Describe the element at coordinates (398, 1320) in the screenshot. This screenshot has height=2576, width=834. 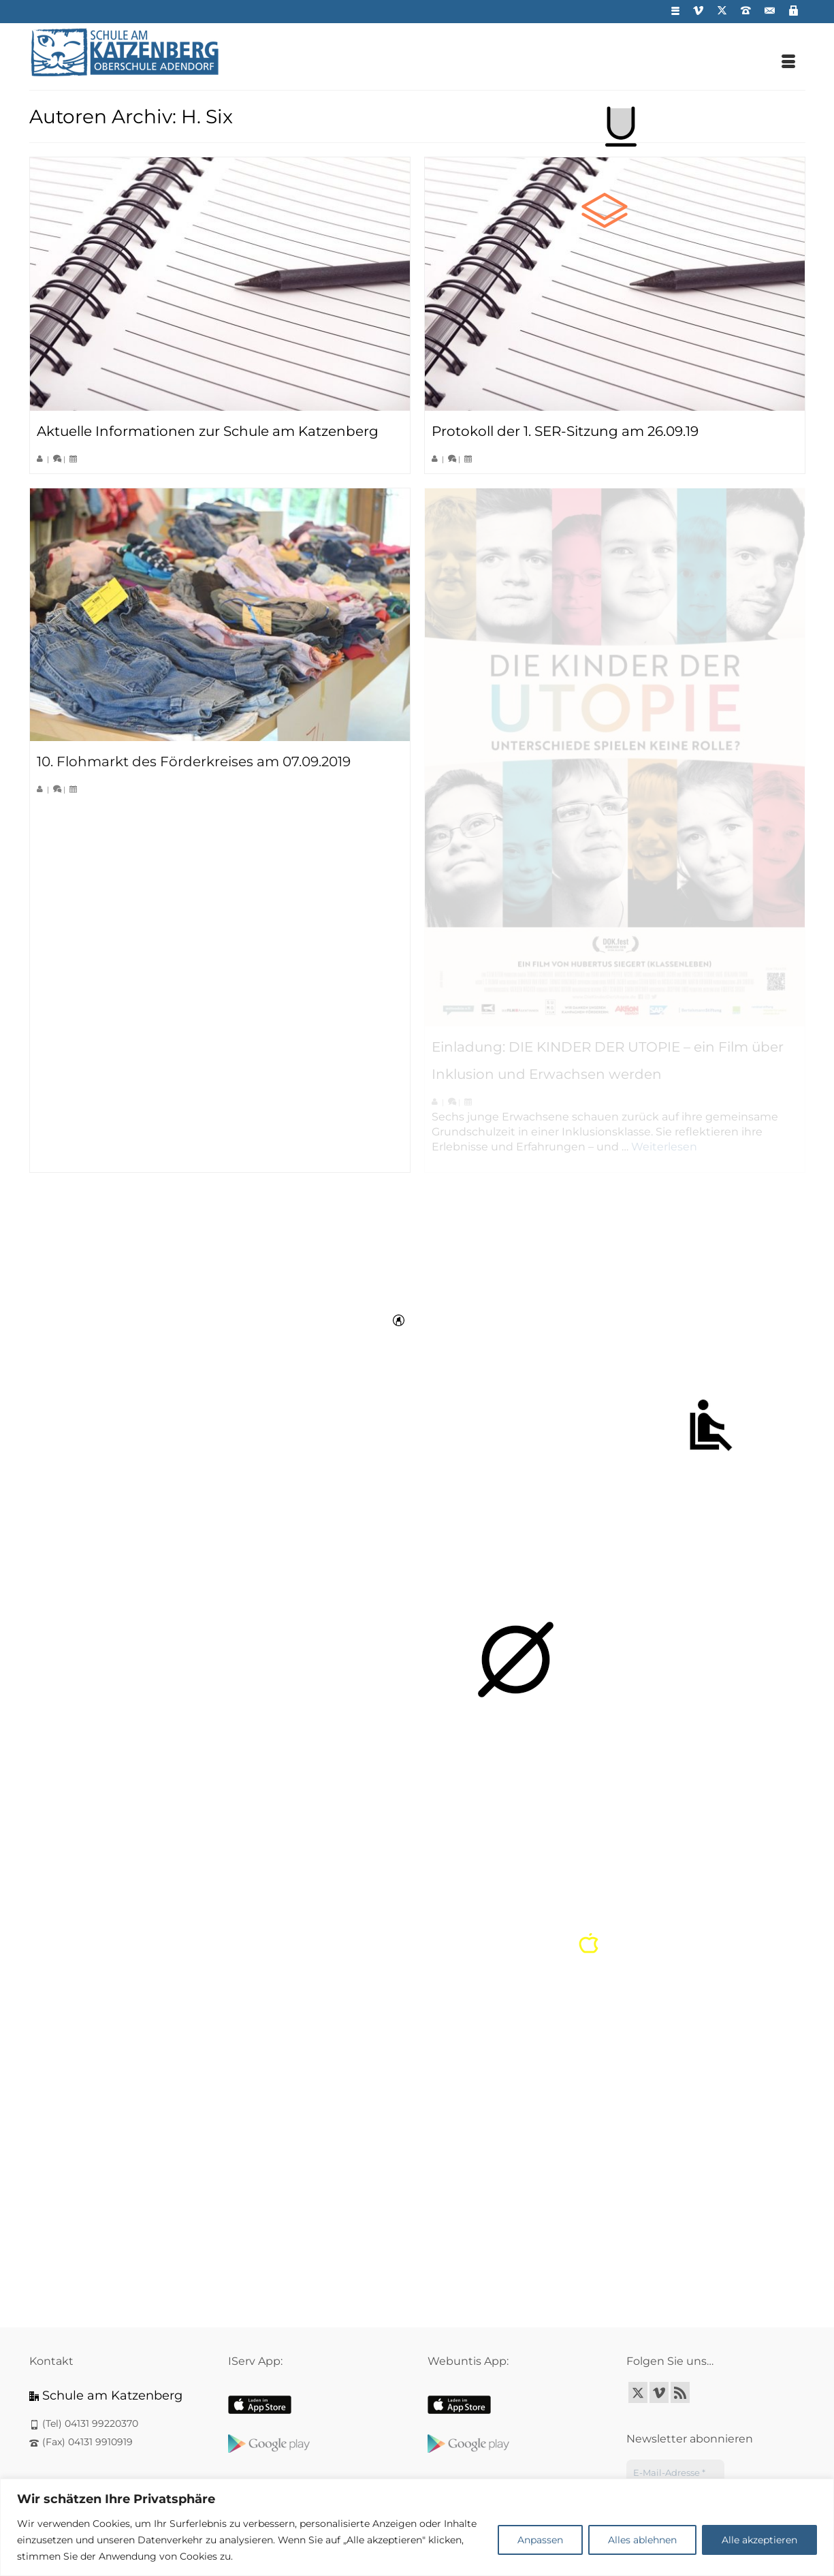
I see `activate highlighter tool for text markup` at that location.